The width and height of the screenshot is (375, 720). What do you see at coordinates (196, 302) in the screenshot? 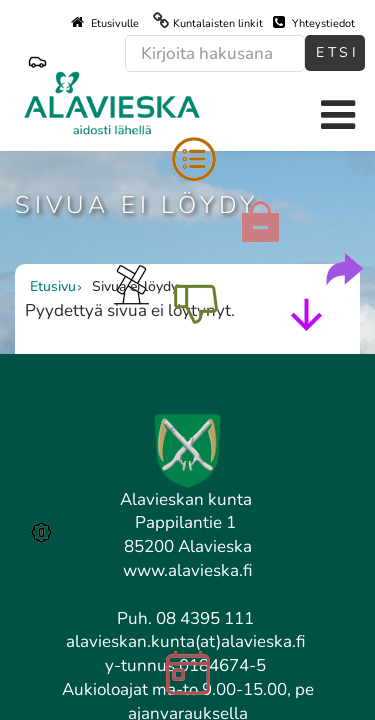
I see `dislike or downvote content` at bounding box center [196, 302].